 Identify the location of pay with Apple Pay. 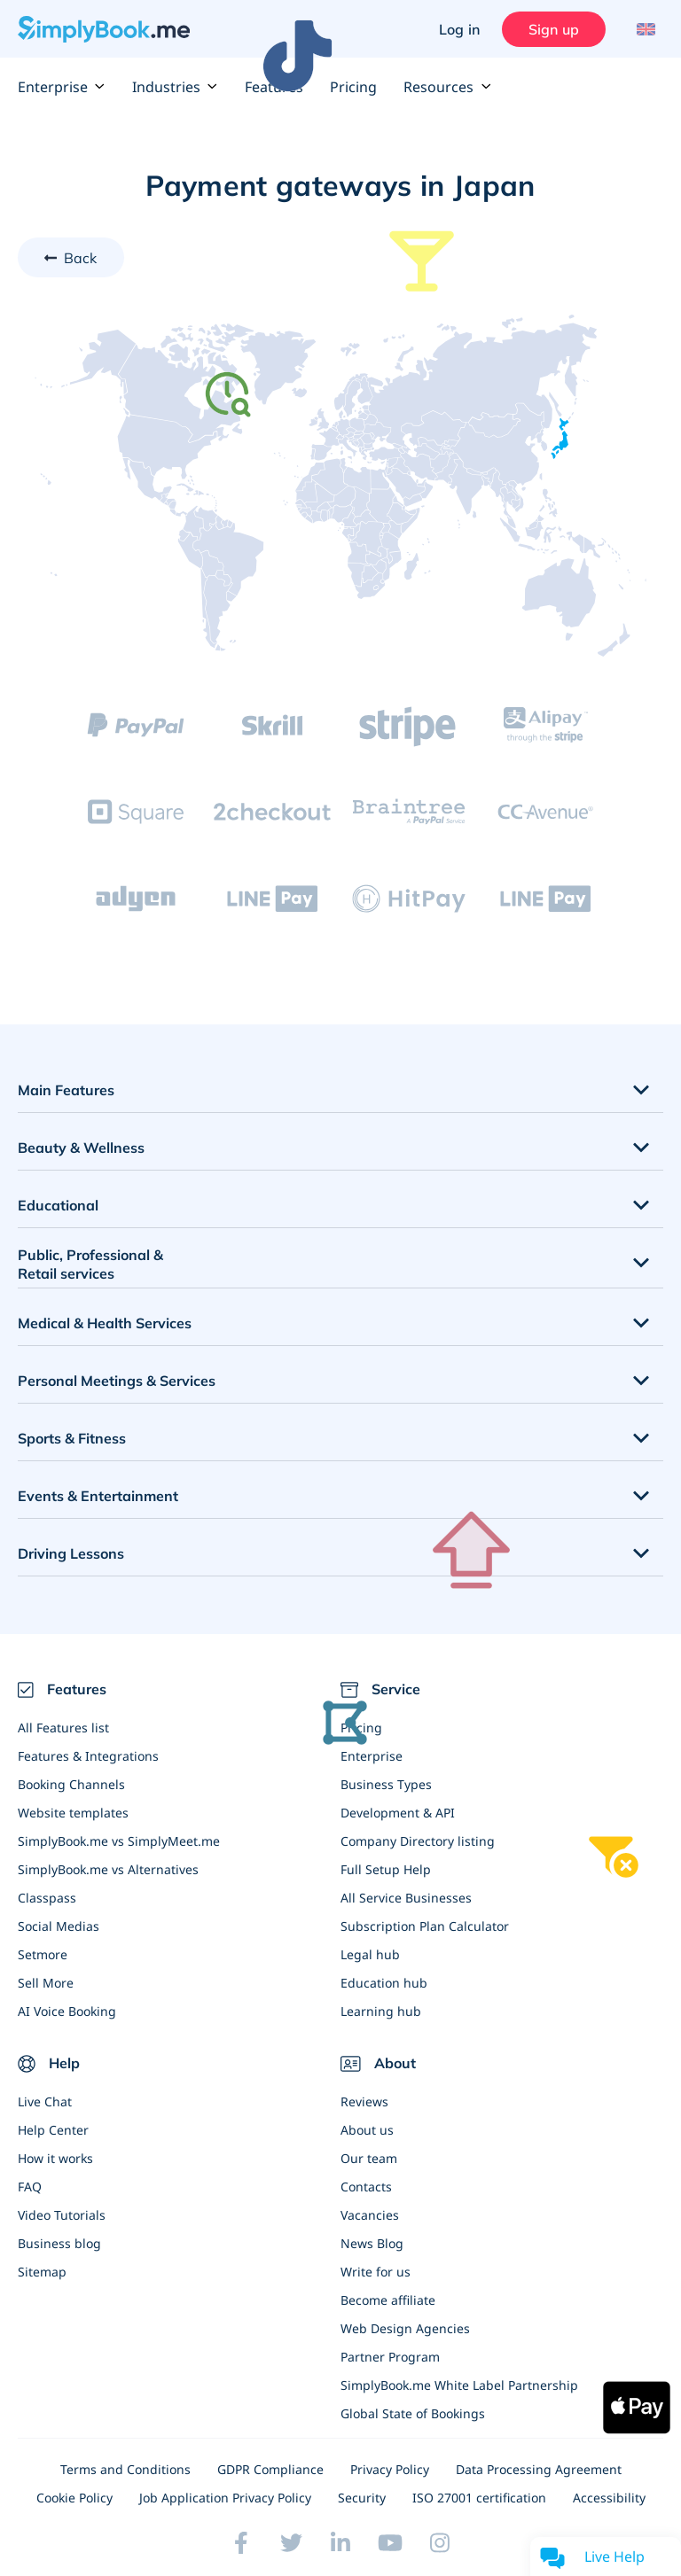
(637, 2408).